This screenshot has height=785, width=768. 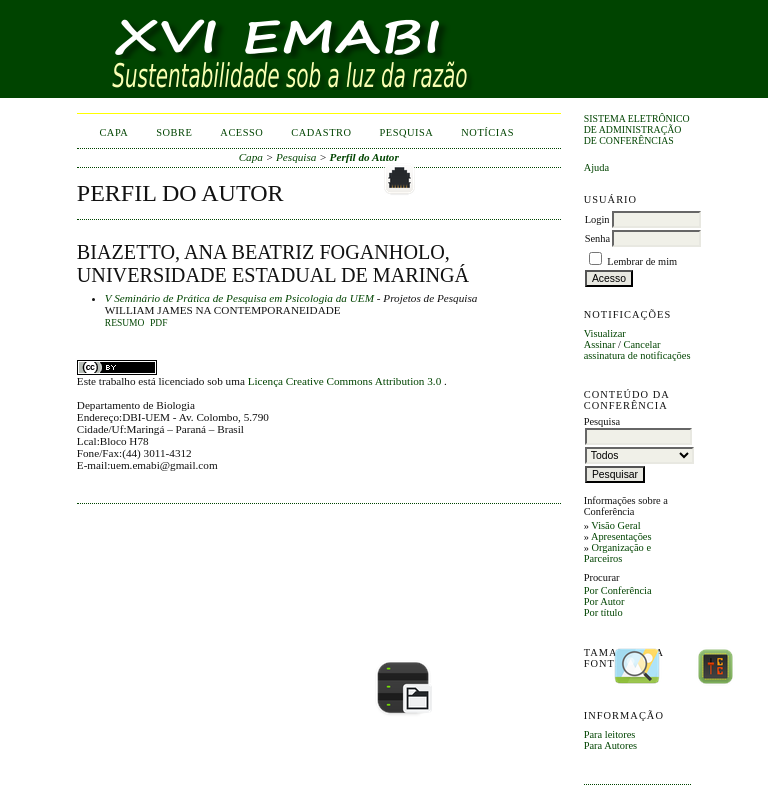 What do you see at coordinates (637, 666) in the screenshot?
I see `open image viewer application` at bounding box center [637, 666].